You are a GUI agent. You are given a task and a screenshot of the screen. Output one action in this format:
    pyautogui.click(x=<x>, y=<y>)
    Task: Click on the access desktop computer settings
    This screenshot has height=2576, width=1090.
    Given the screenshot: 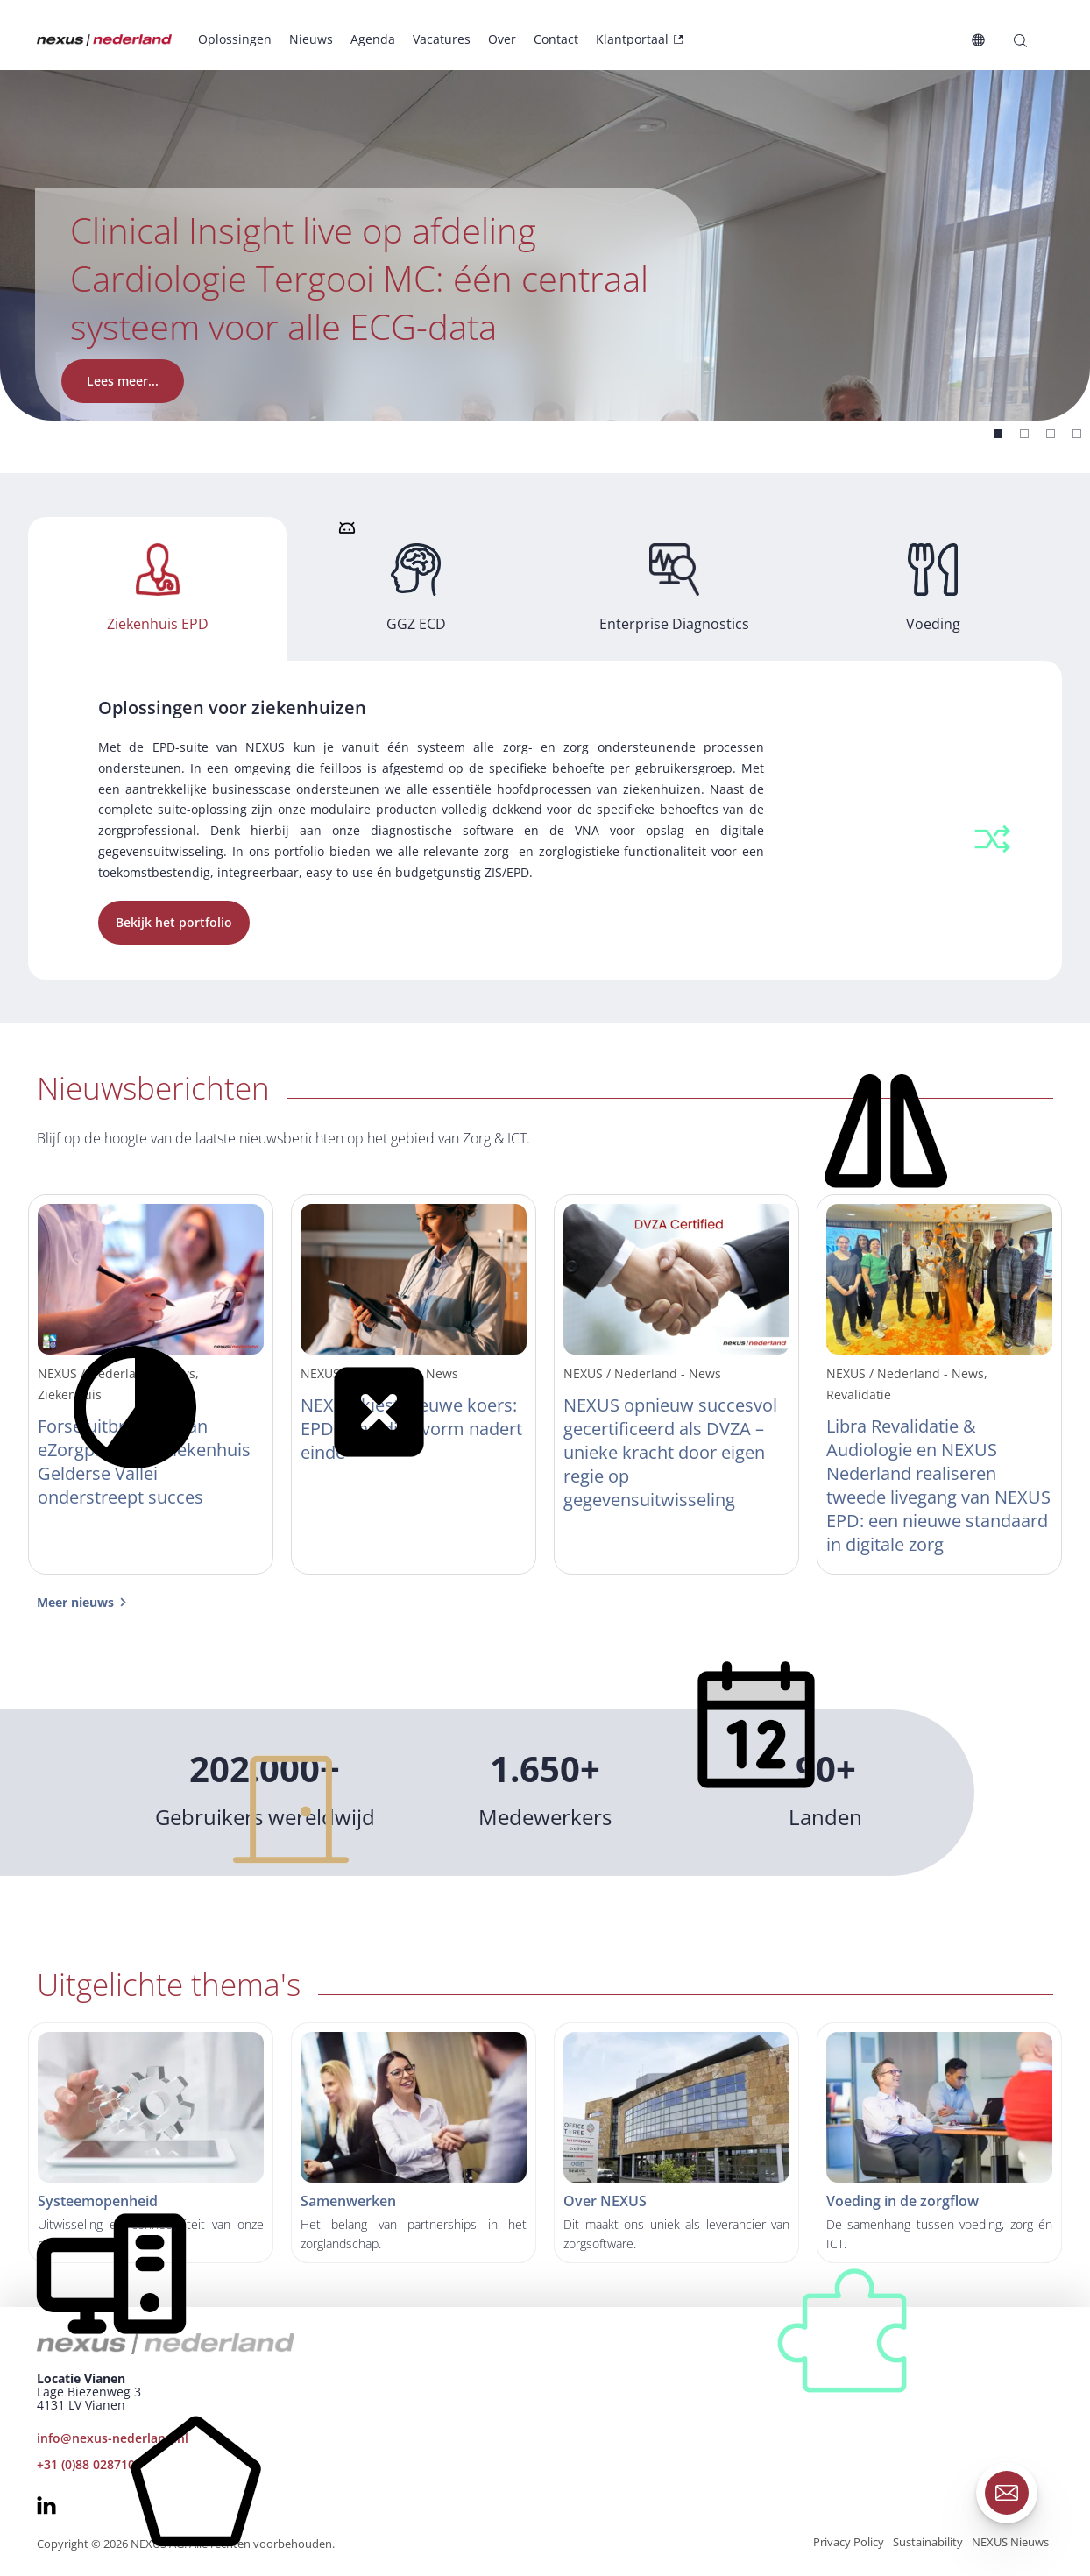 What is the action you would take?
    pyautogui.click(x=111, y=2274)
    